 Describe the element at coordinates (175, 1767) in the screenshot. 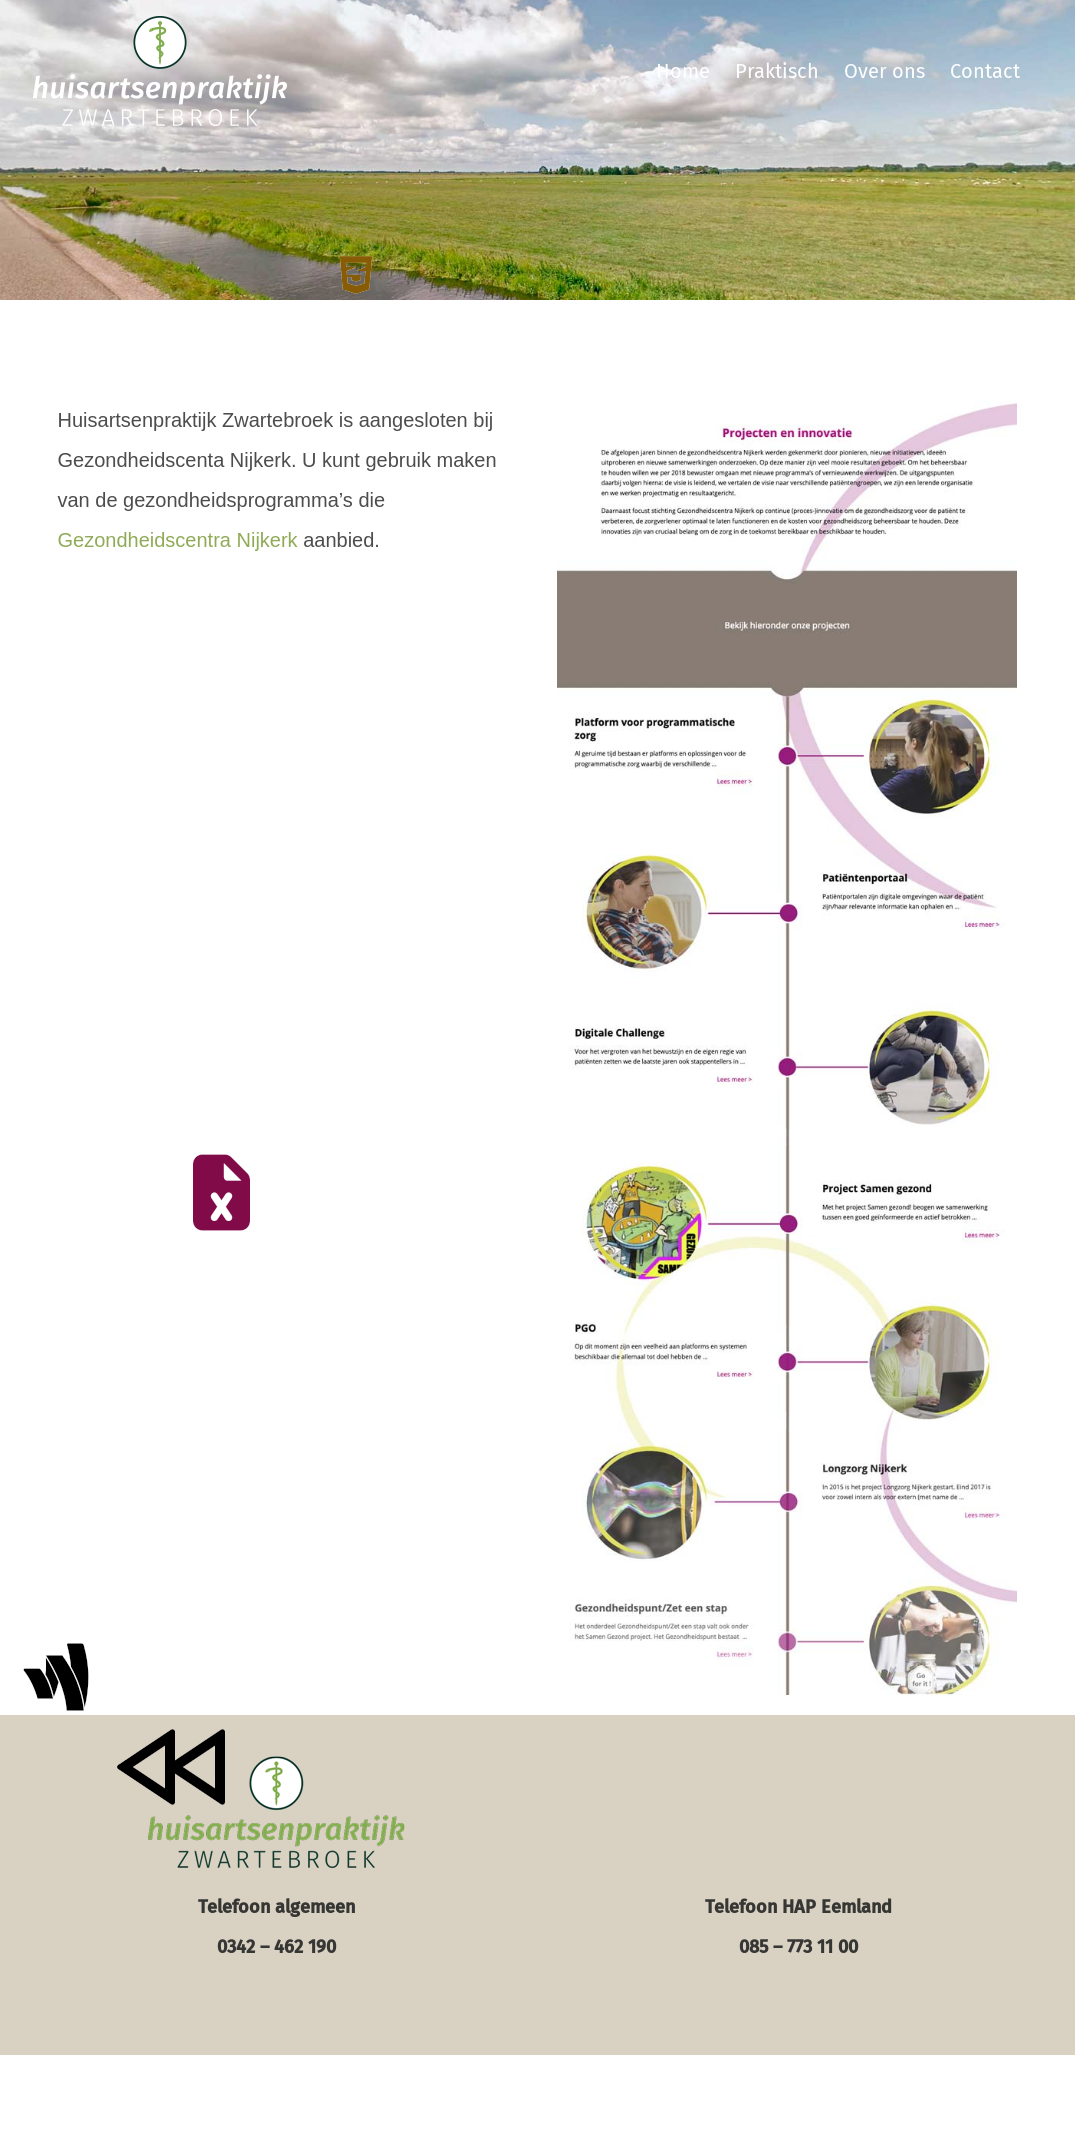

I see `rewind media to the beginning` at that location.